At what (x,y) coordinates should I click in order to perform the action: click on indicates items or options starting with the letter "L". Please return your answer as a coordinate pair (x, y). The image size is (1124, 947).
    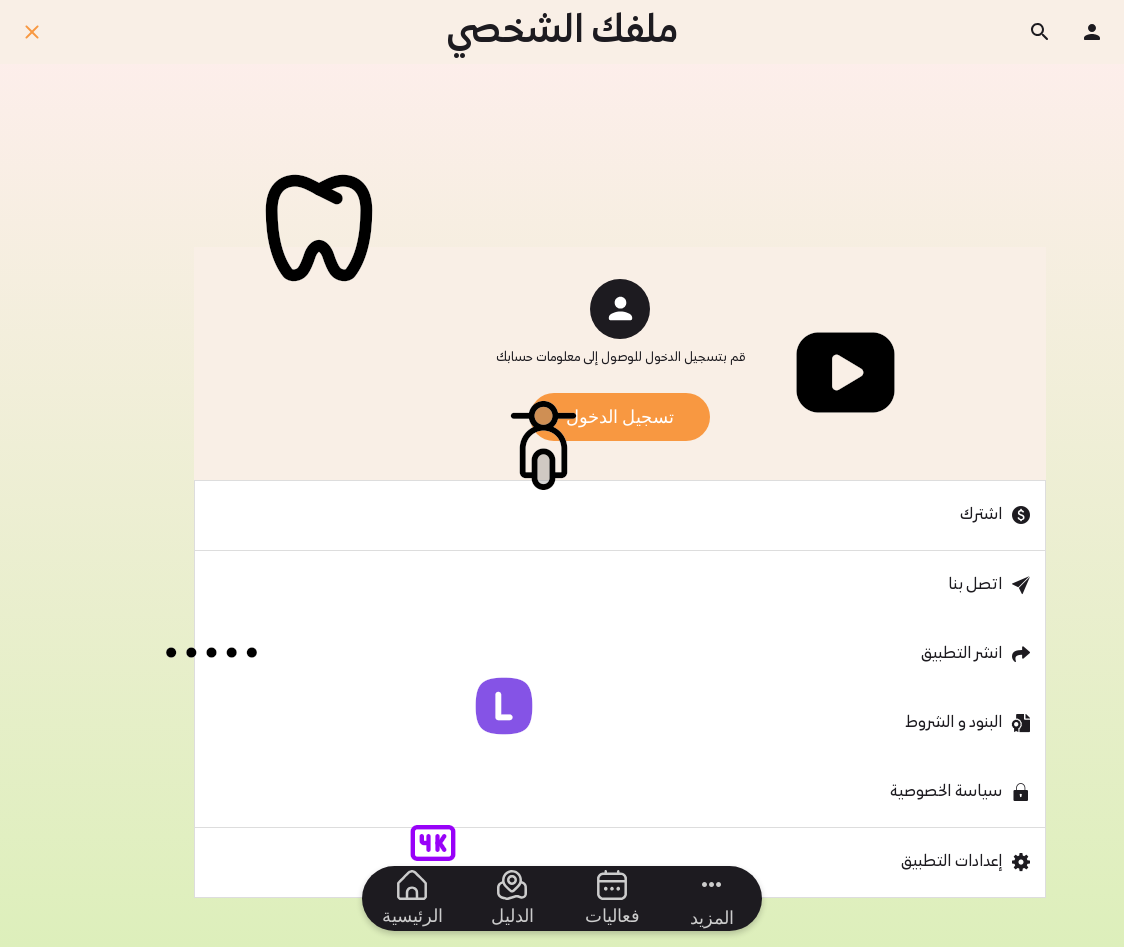
    Looking at the image, I should click on (504, 706).